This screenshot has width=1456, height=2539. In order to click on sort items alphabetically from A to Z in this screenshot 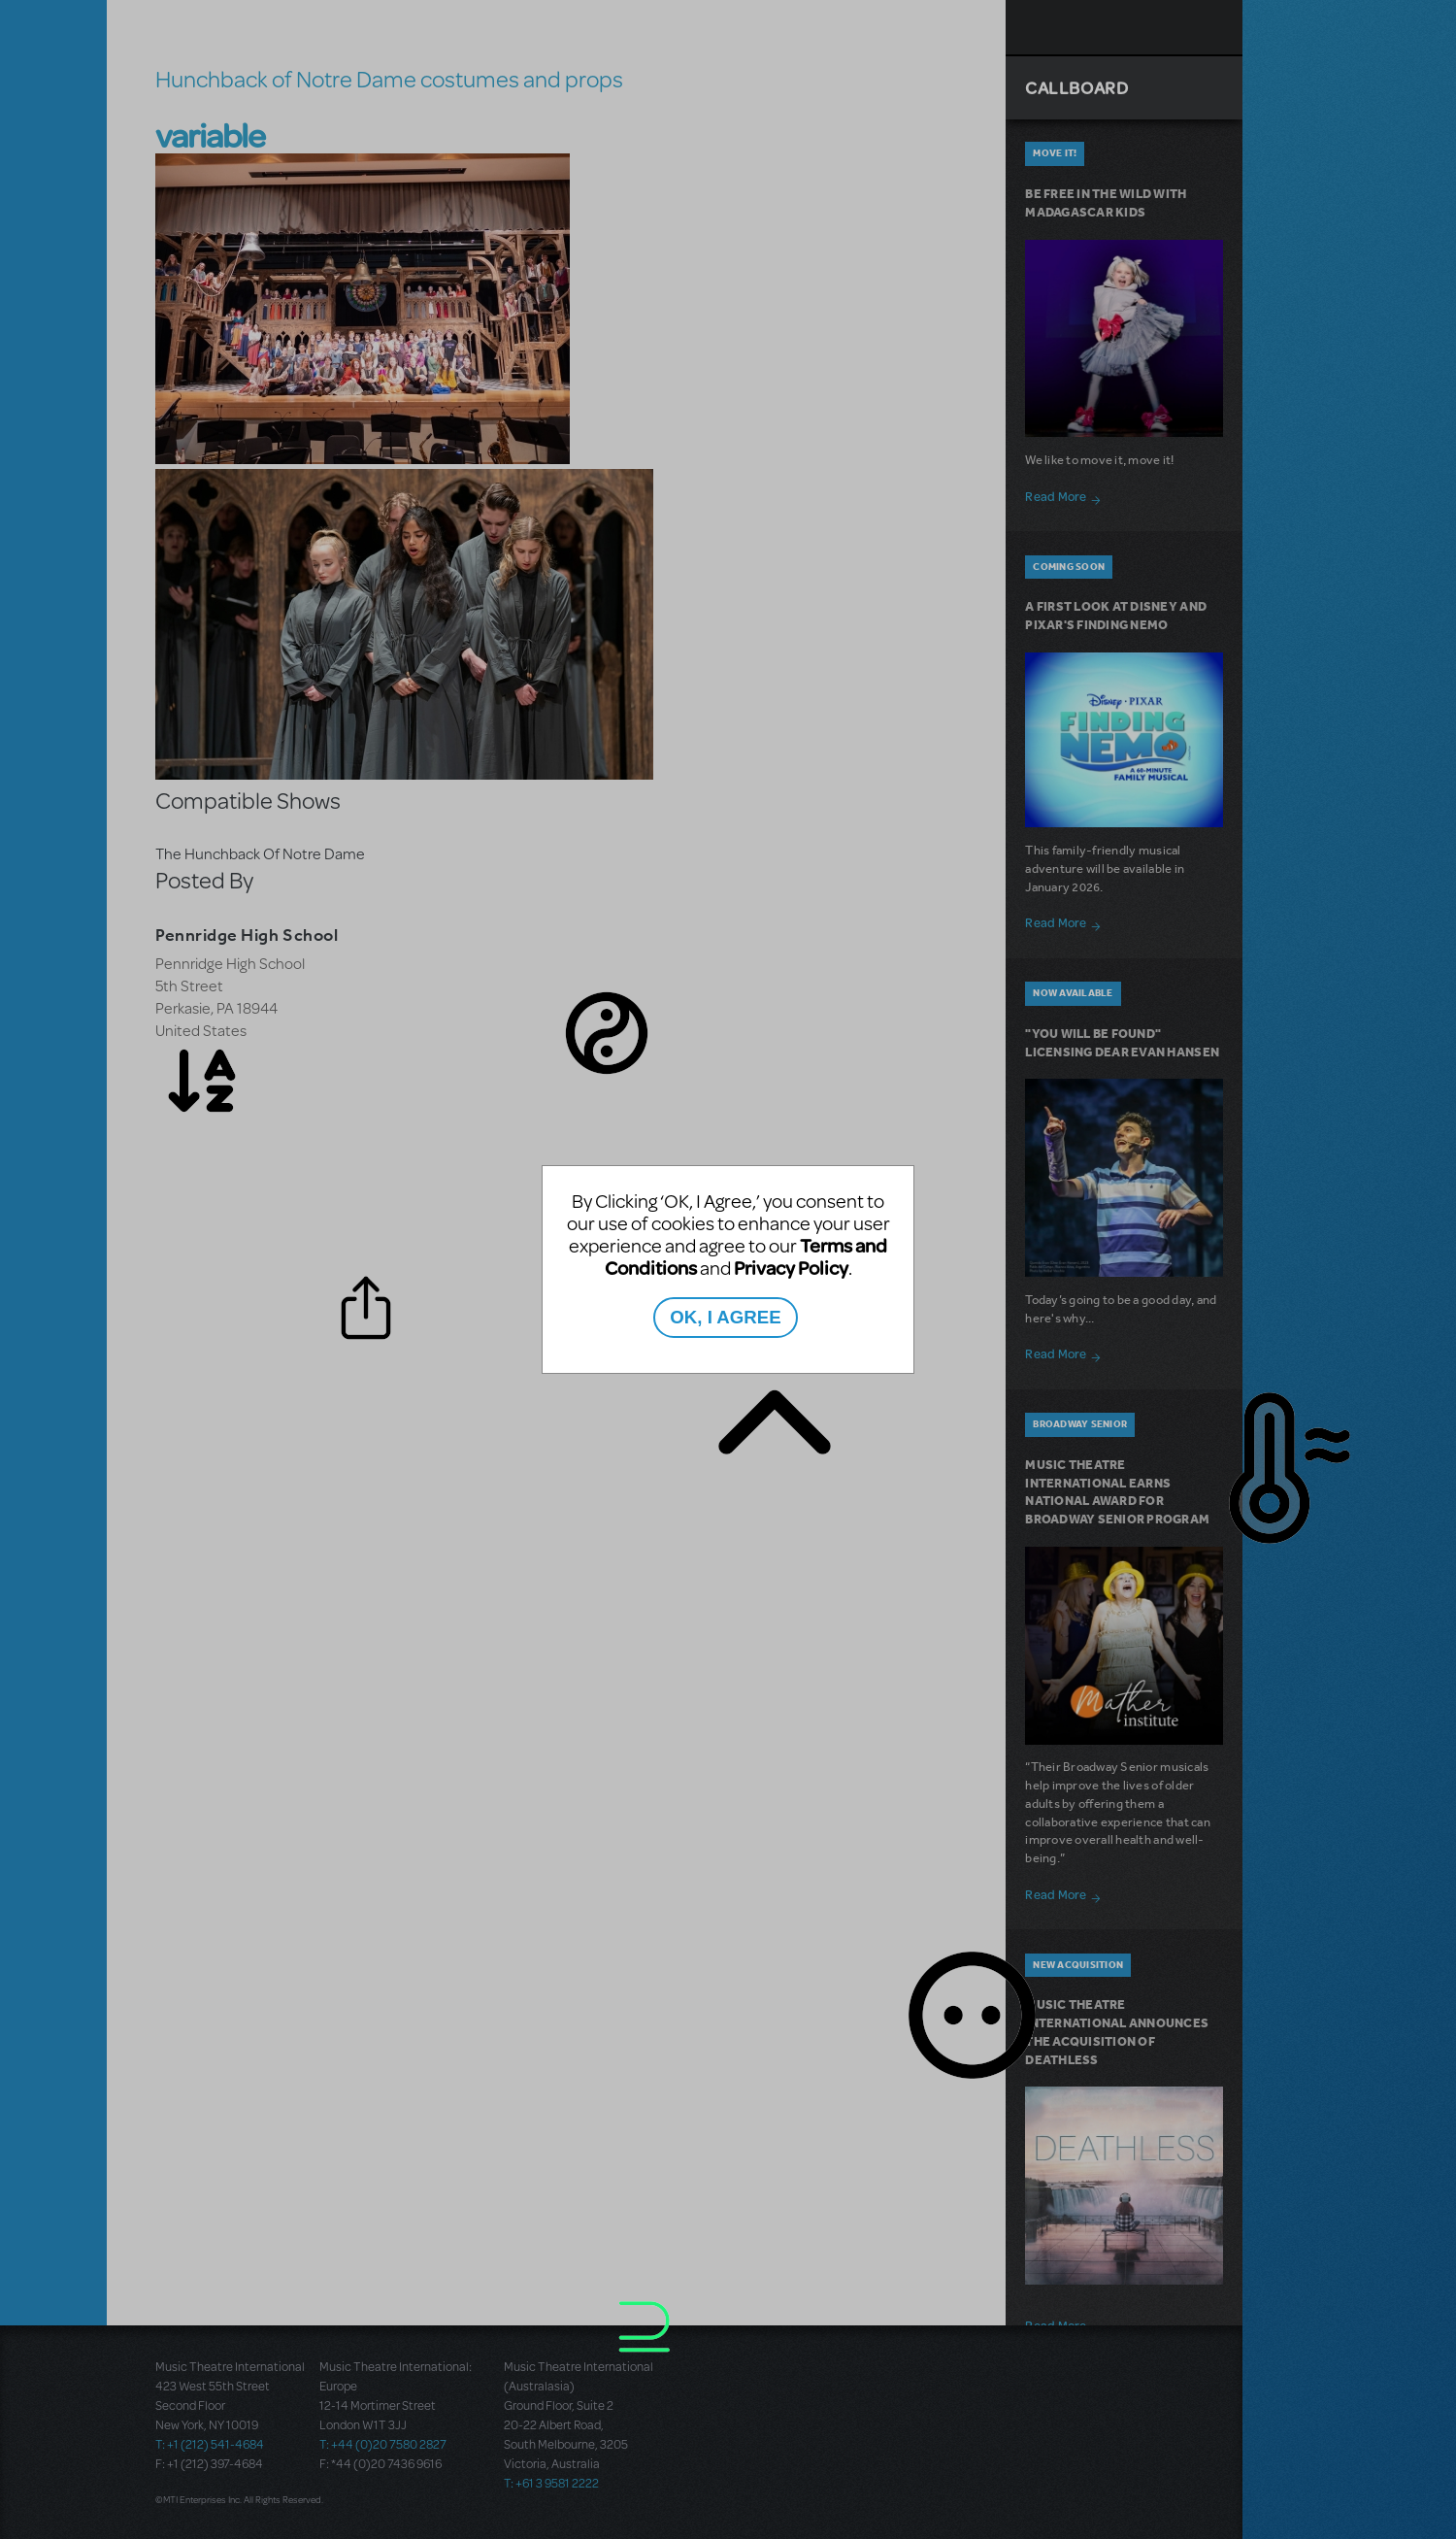, I will do `click(202, 1081)`.